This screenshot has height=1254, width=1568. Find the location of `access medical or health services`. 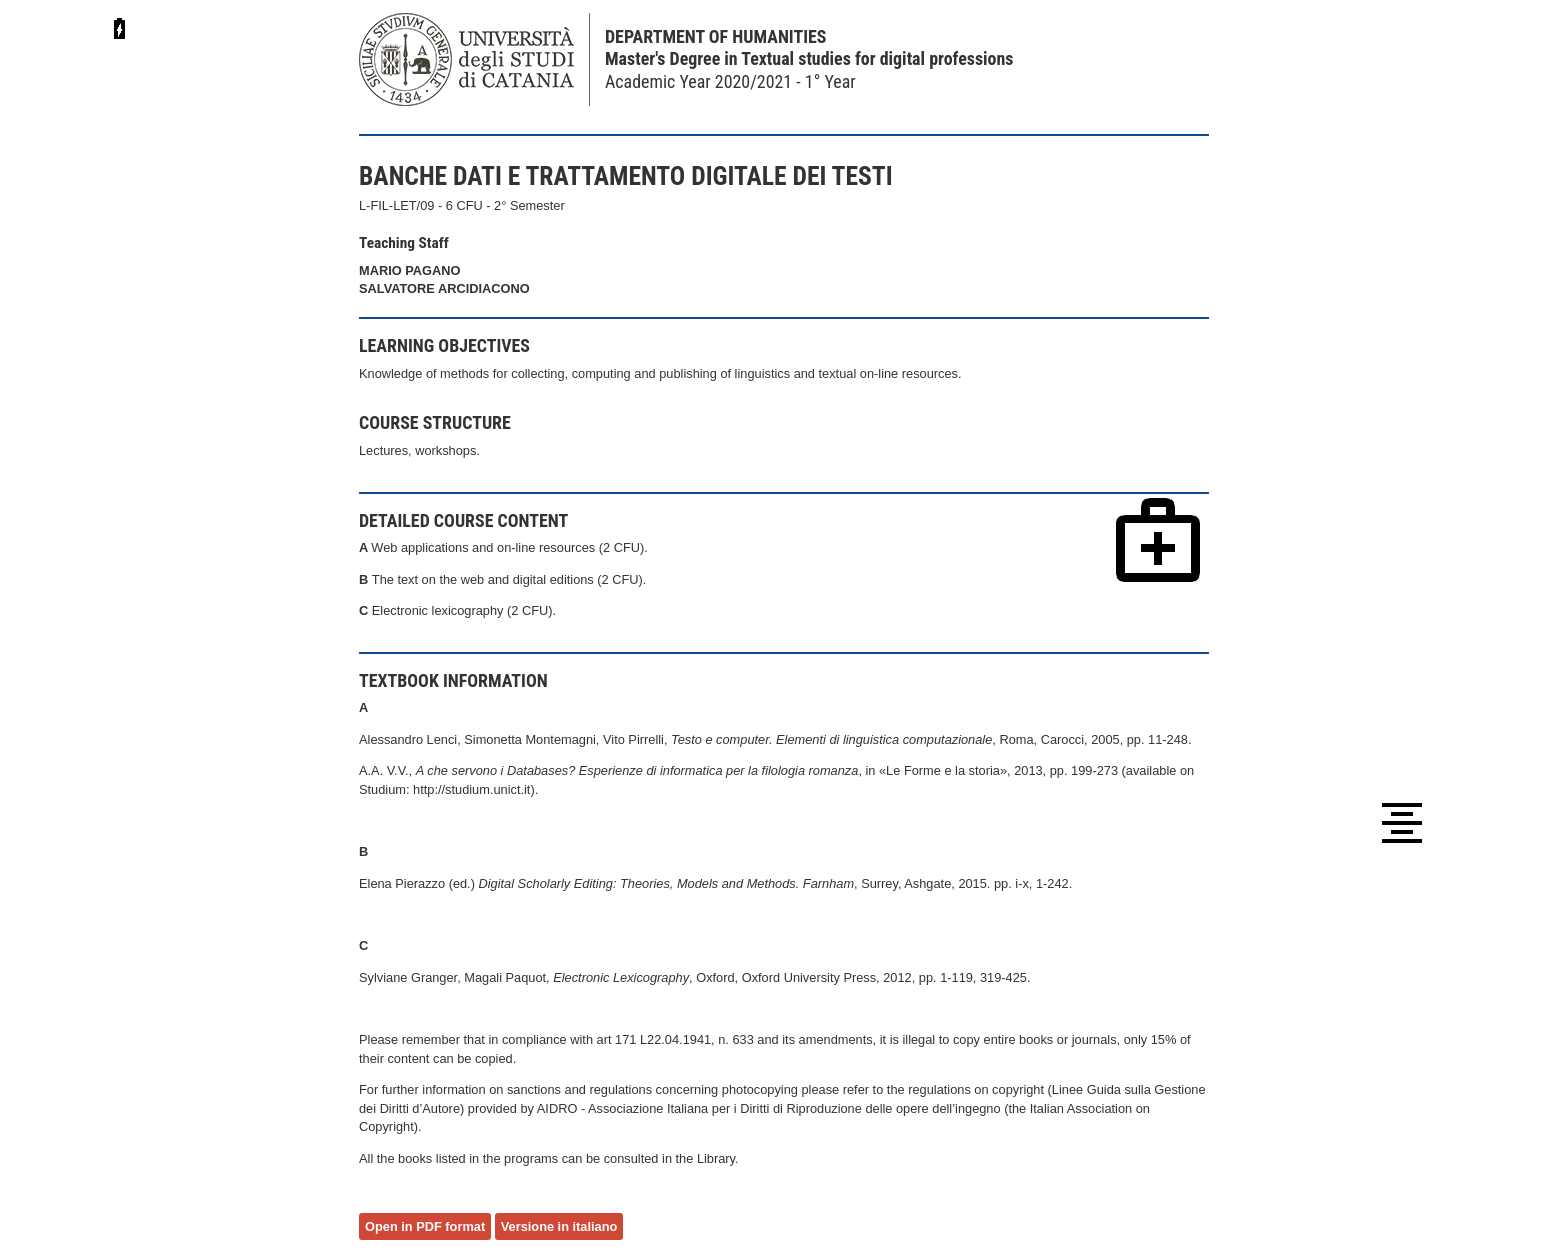

access medical or health services is located at coordinates (1158, 540).